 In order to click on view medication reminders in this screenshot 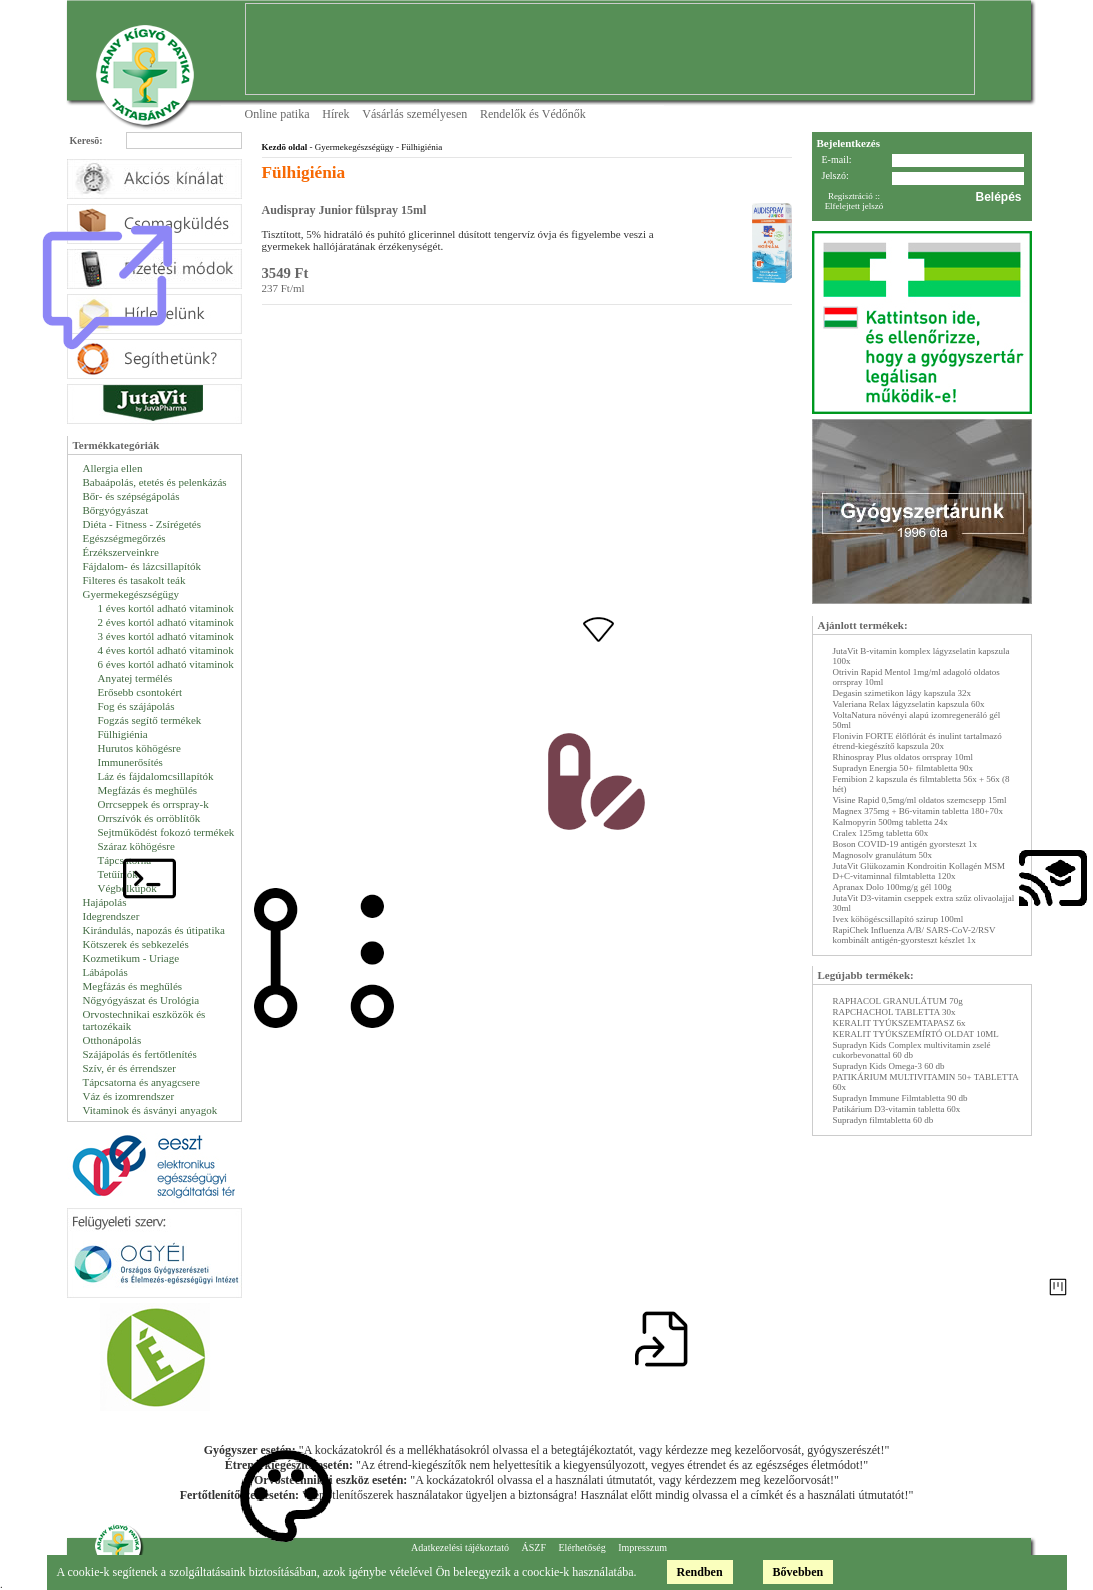, I will do `click(596, 781)`.